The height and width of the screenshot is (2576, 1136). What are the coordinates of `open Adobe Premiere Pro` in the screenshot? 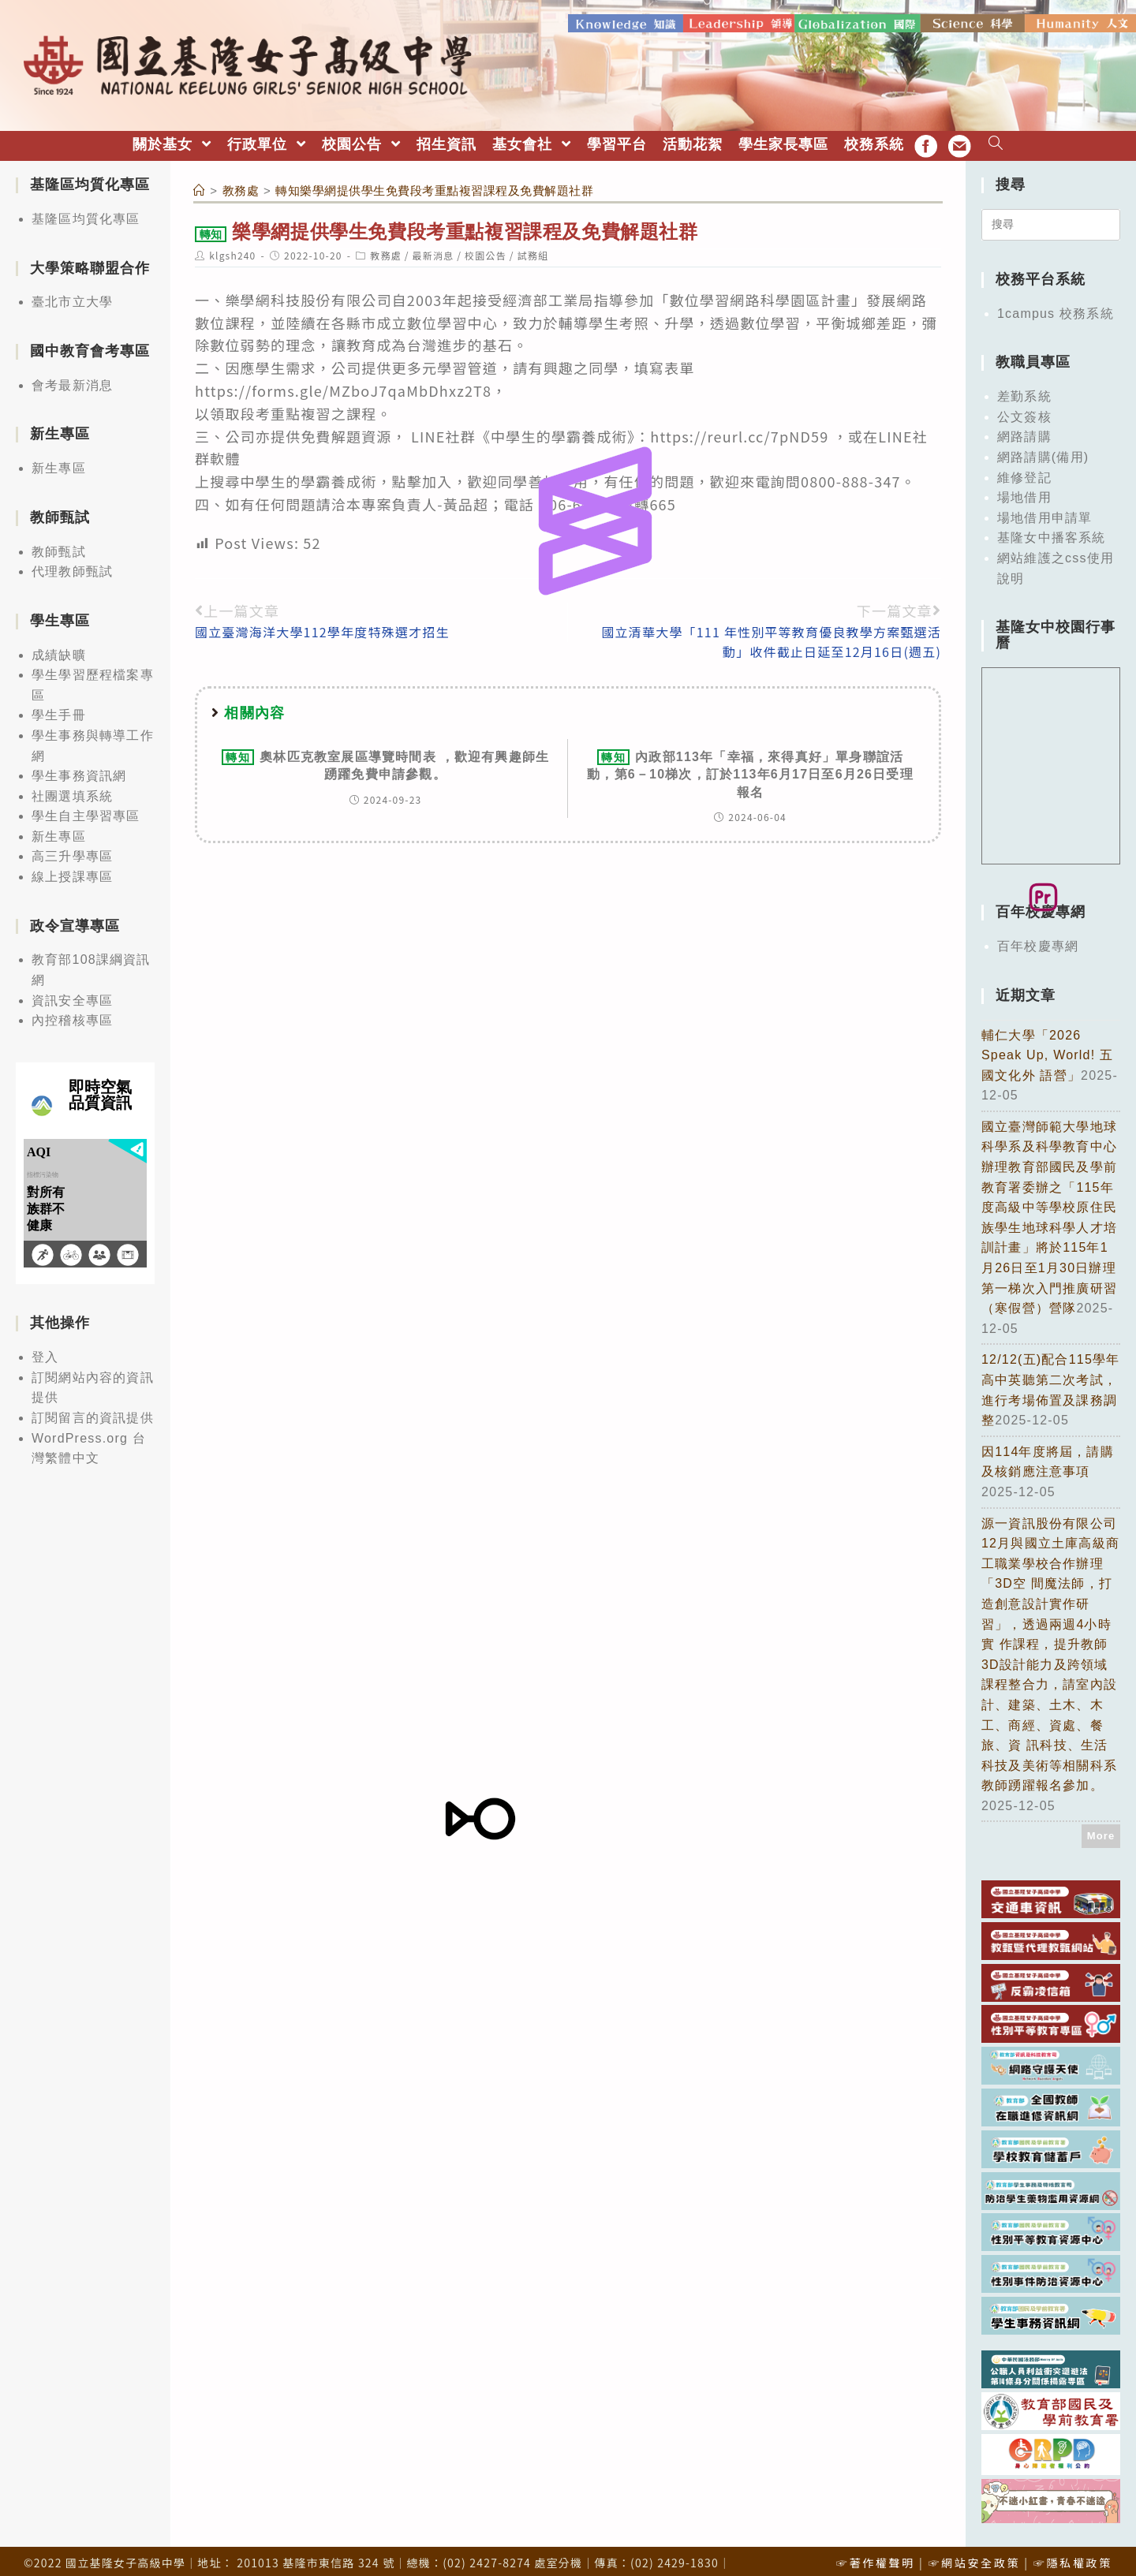 It's located at (1043, 897).